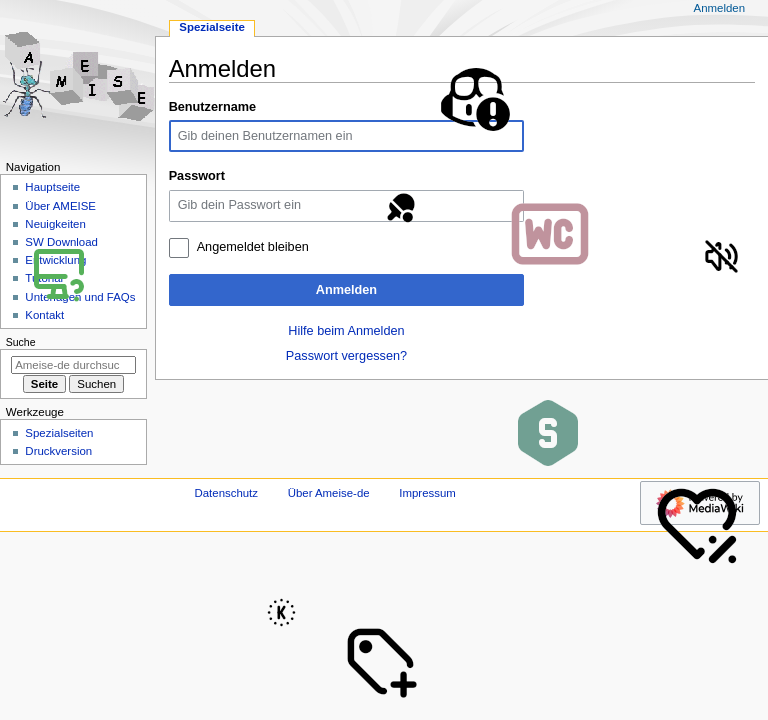 This screenshot has width=768, height=720. I want to click on indicates a warning or issue with GitHub Copilot, so click(475, 99).